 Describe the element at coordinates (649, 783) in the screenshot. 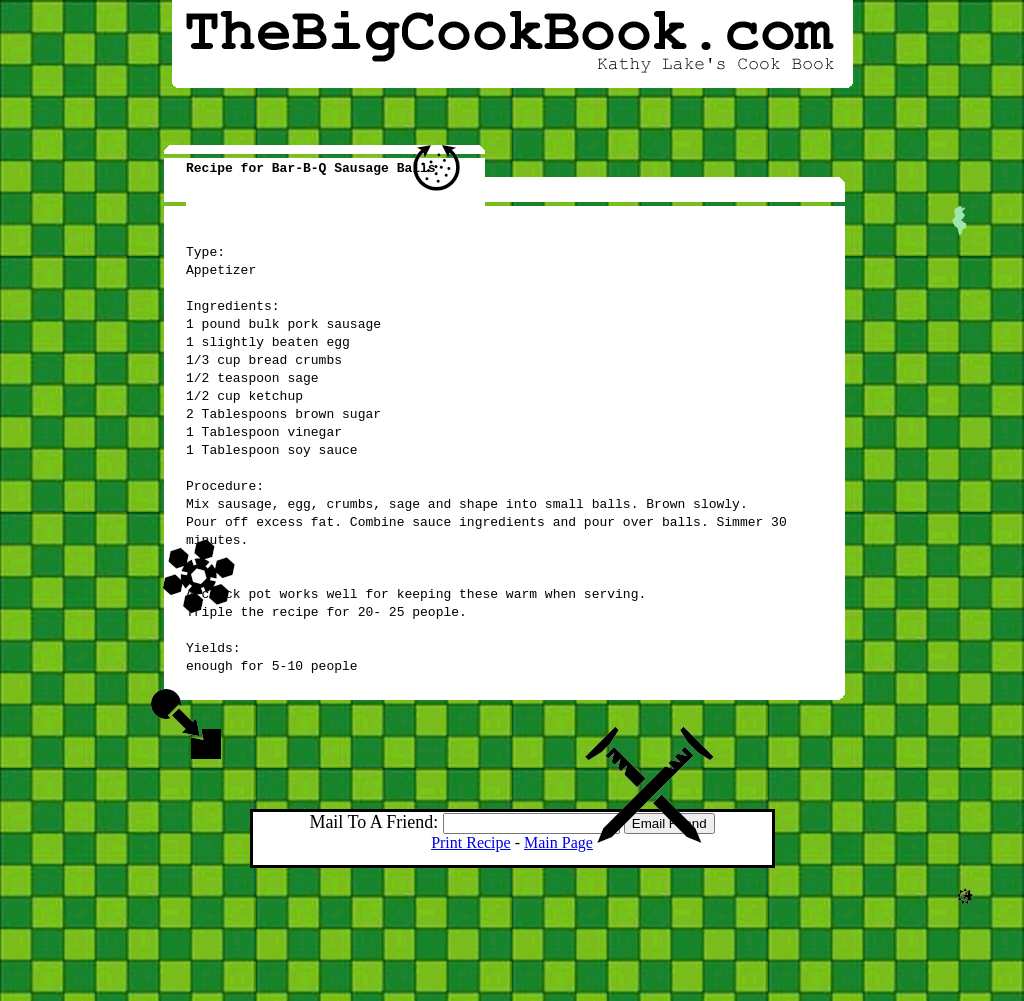

I see `crafting or construction materials in a game inventory` at that location.